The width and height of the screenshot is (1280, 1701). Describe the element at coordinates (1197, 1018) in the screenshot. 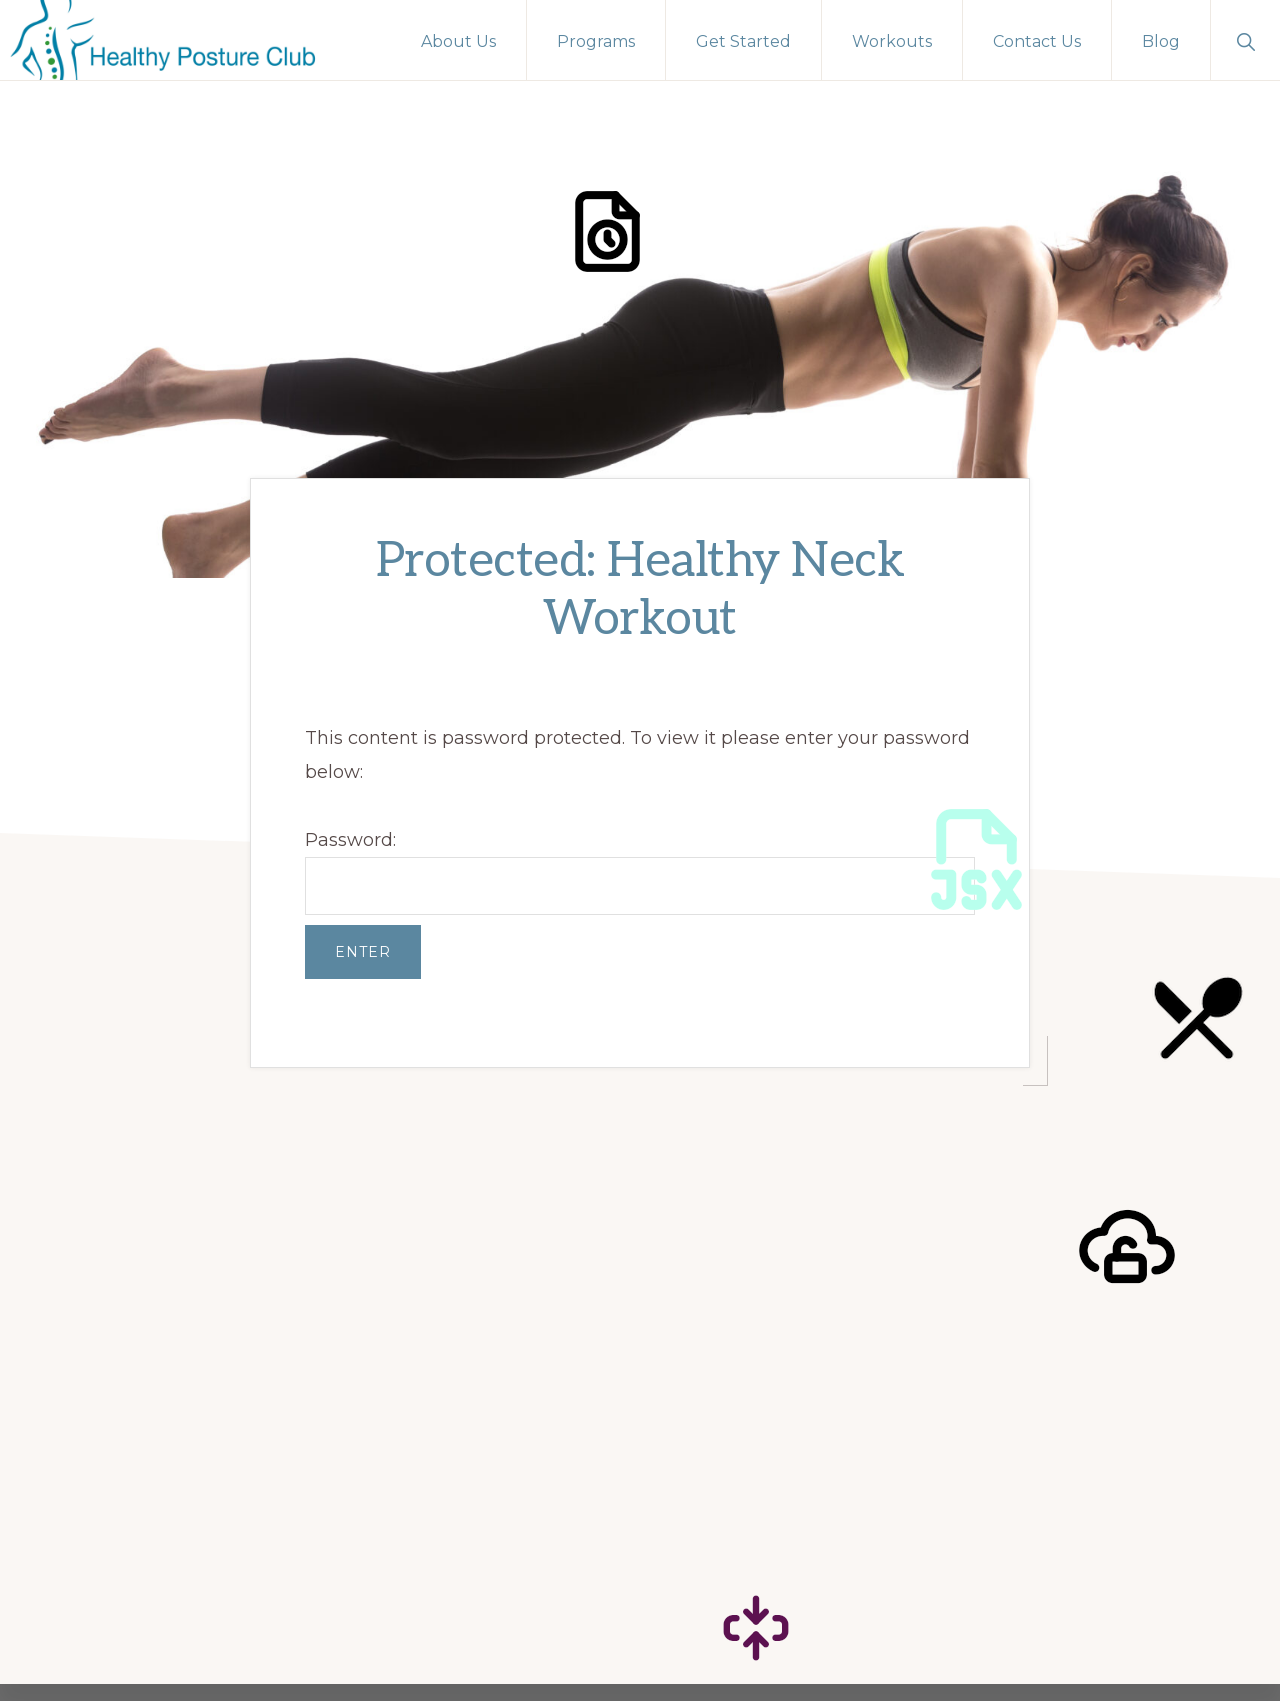

I see `view restaurant or dining options` at that location.